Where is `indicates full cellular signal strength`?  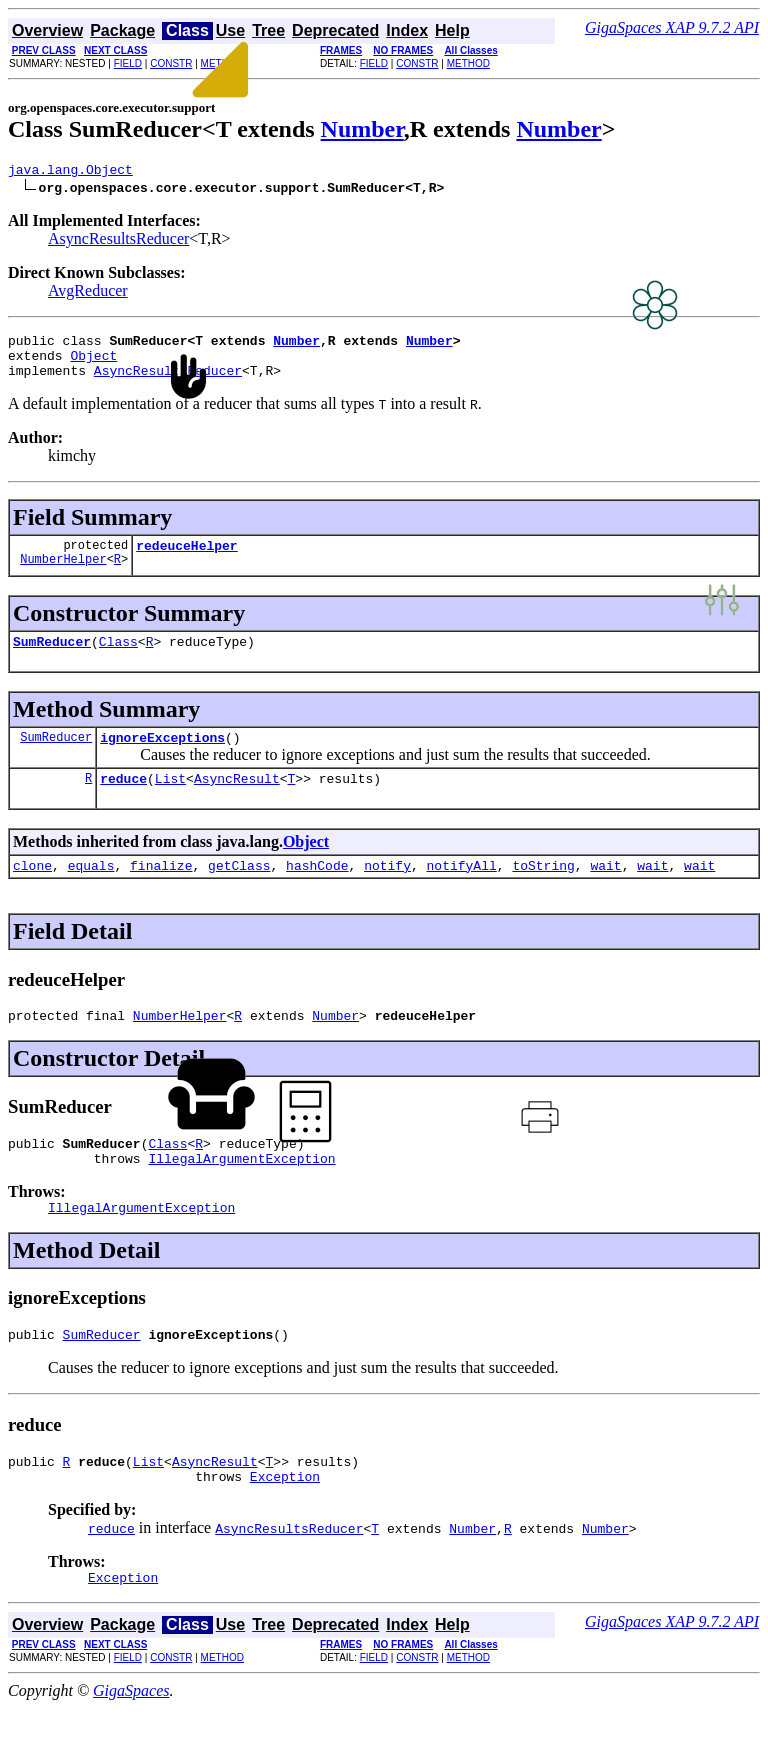 indicates full cellular signal strength is located at coordinates (225, 72).